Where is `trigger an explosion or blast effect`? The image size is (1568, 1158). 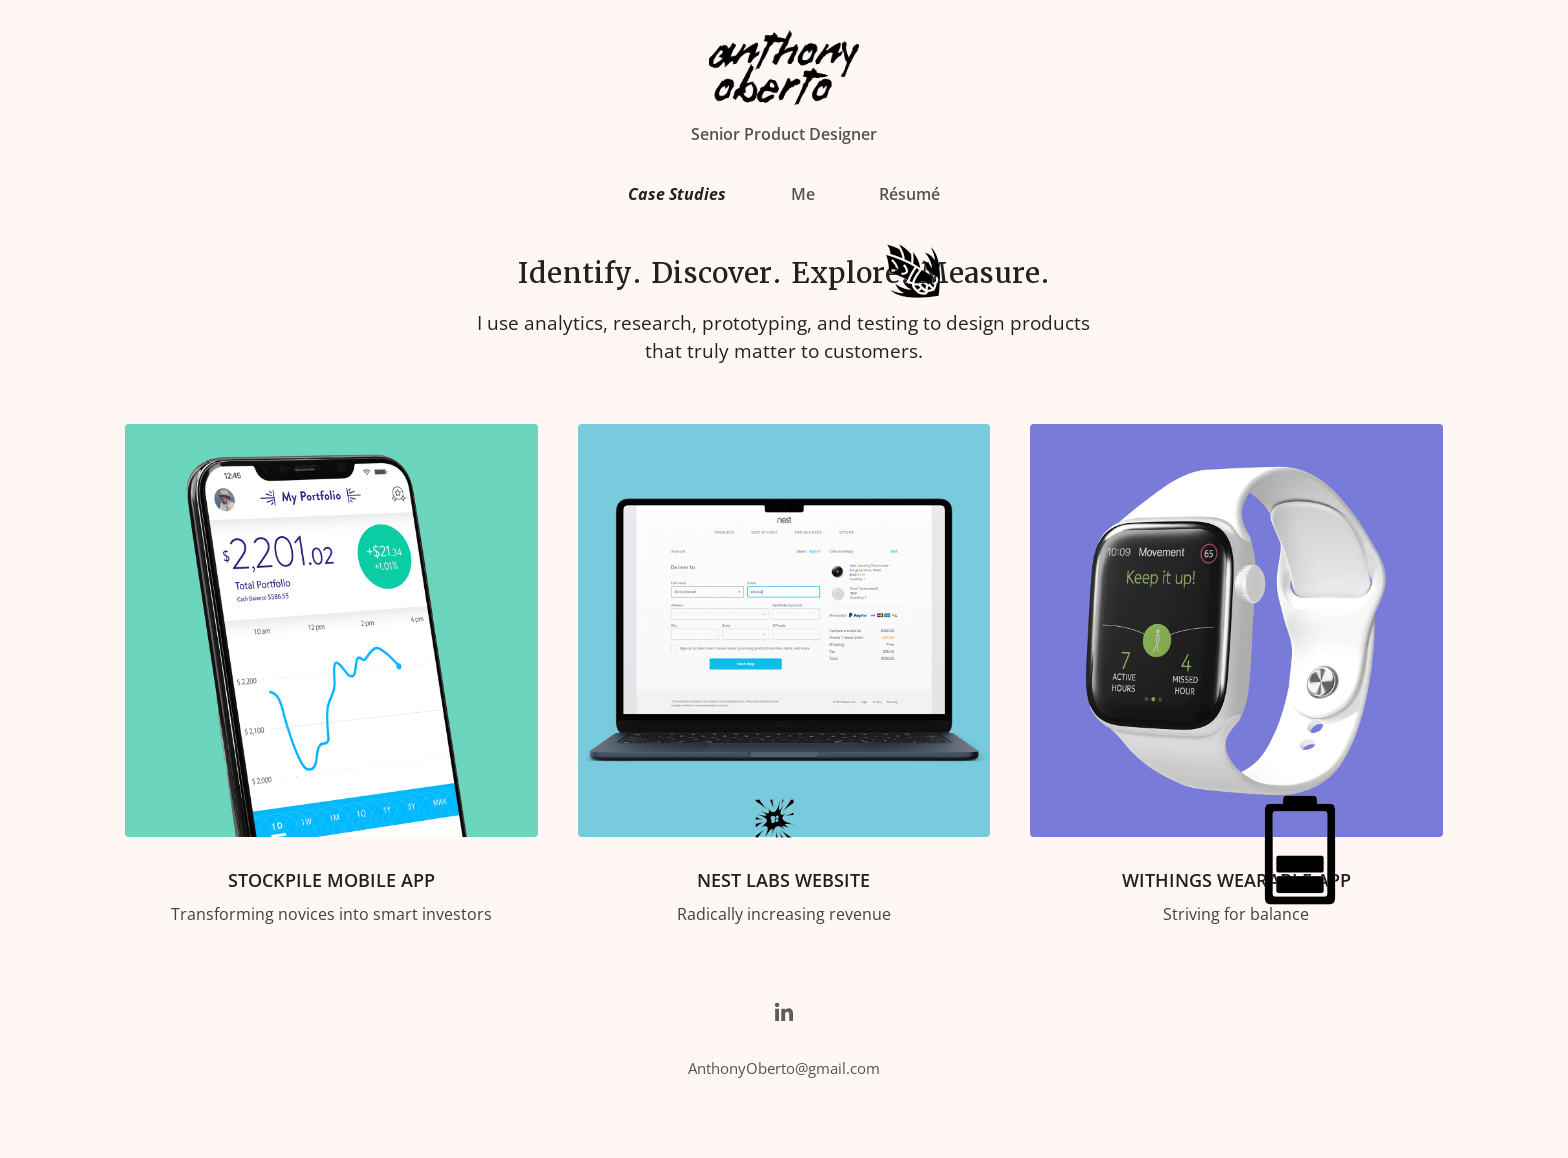
trigger an explosion or blast effect is located at coordinates (774, 818).